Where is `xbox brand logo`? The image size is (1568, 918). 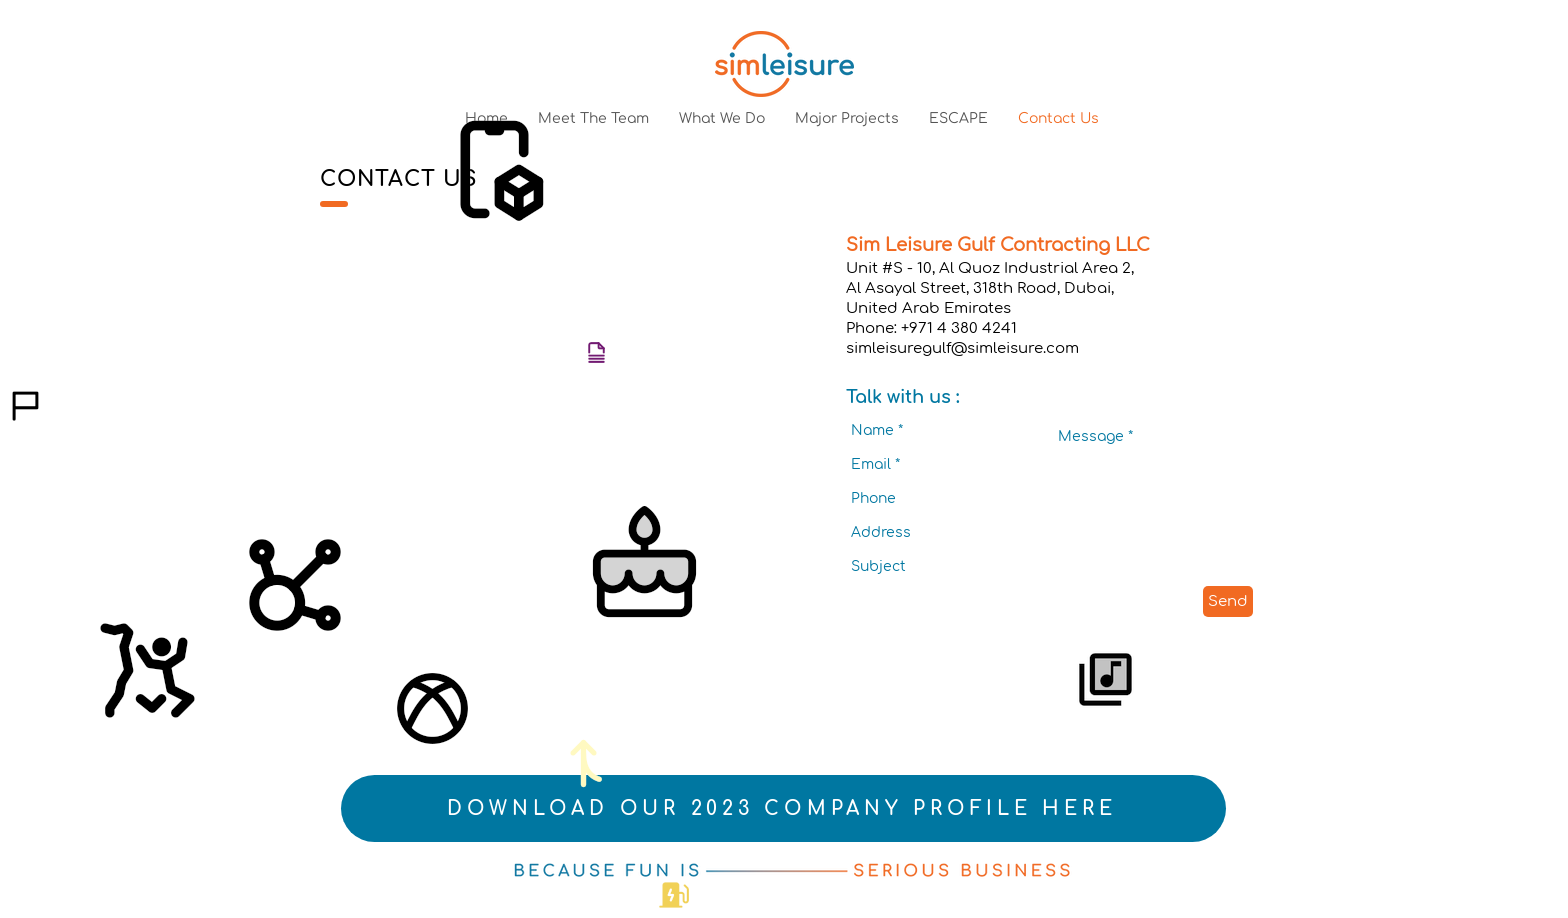 xbox brand logo is located at coordinates (432, 708).